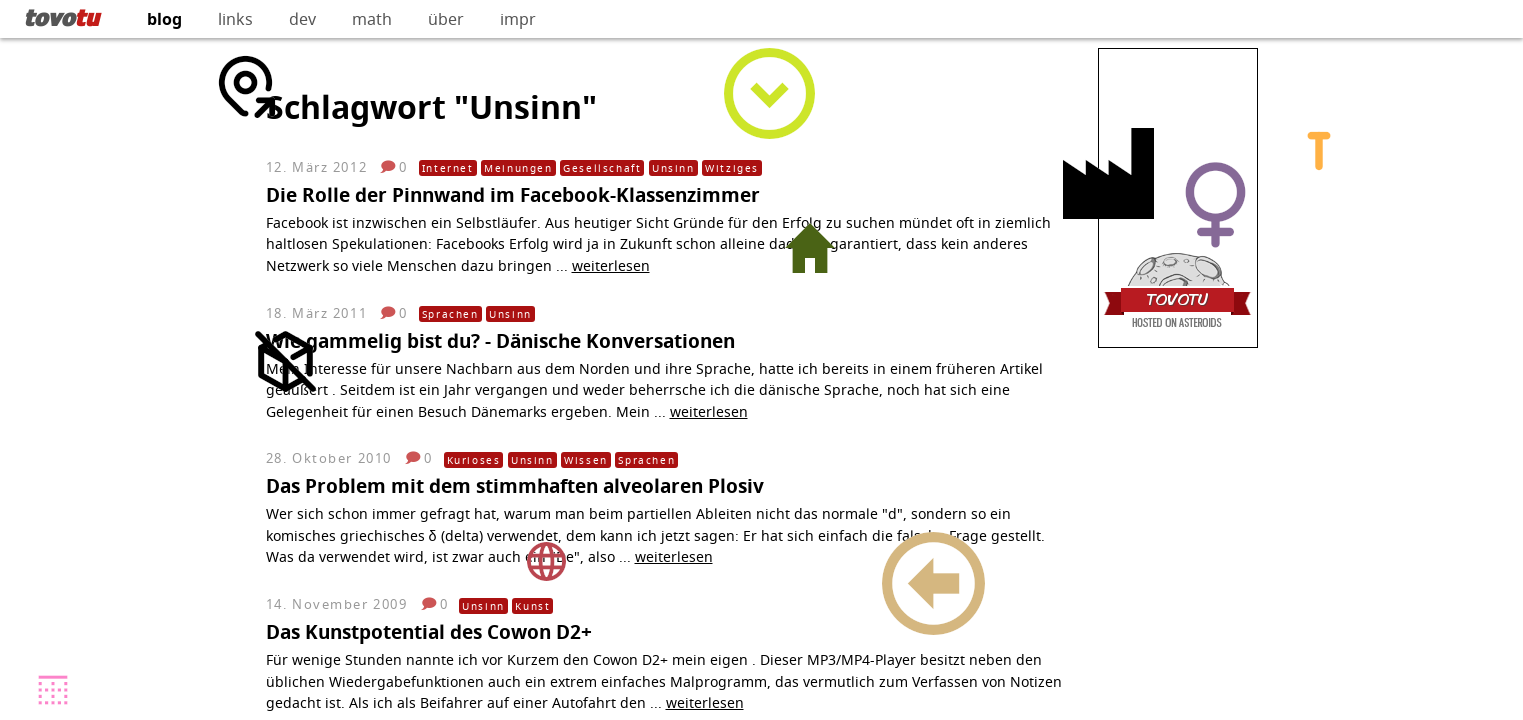 This screenshot has height=720, width=1523. I want to click on text formatting option for title case, so click(1319, 151).